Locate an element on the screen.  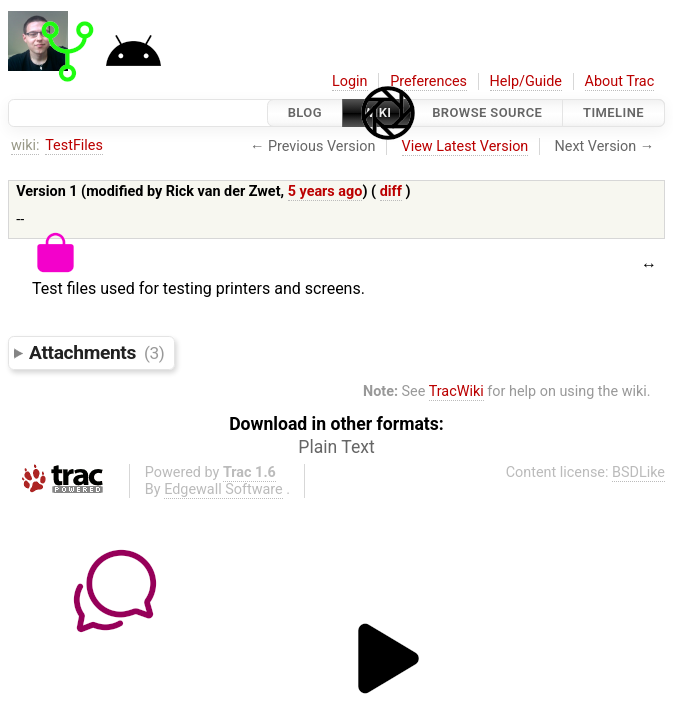
play media or video content is located at coordinates (388, 658).